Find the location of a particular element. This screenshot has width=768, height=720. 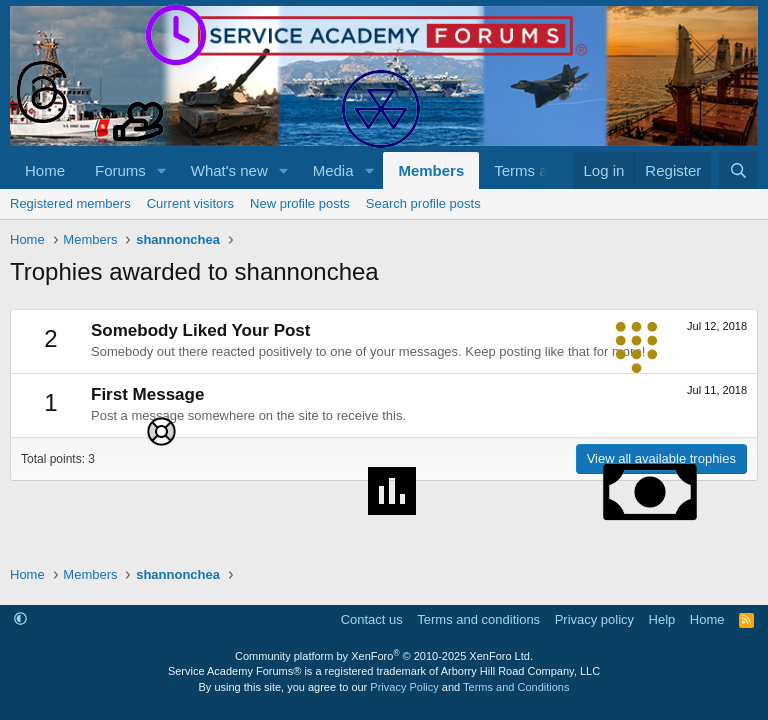

open numeric keypad for input is located at coordinates (636, 346).